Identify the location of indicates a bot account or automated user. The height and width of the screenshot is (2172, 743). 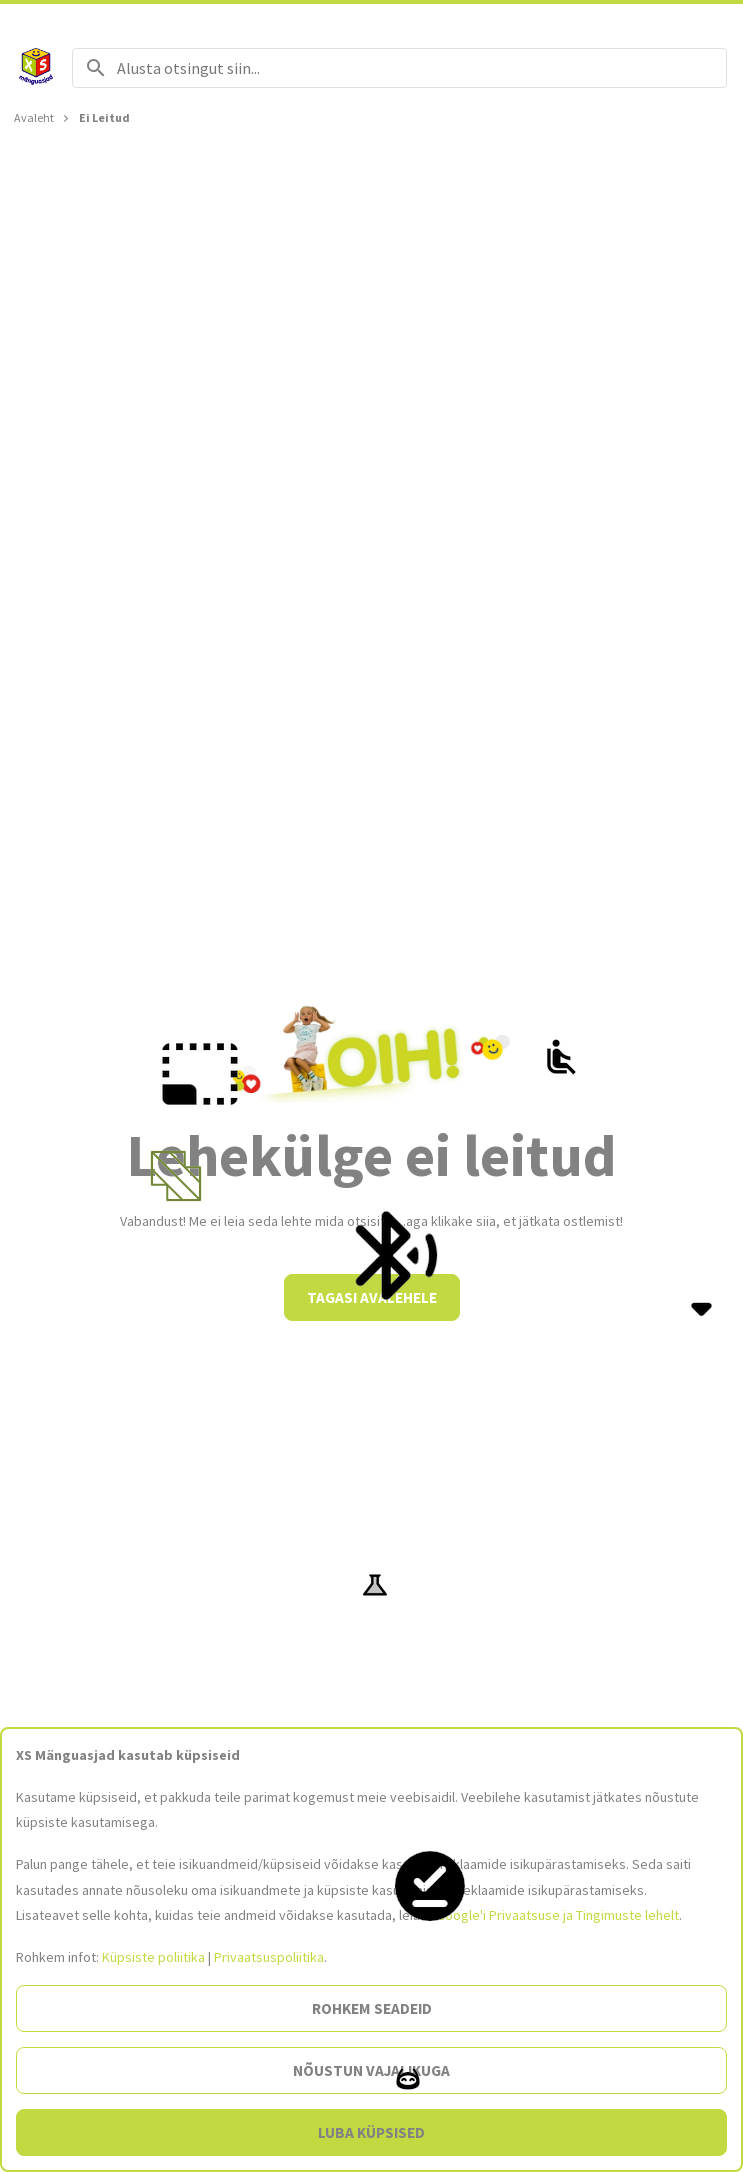
(408, 2079).